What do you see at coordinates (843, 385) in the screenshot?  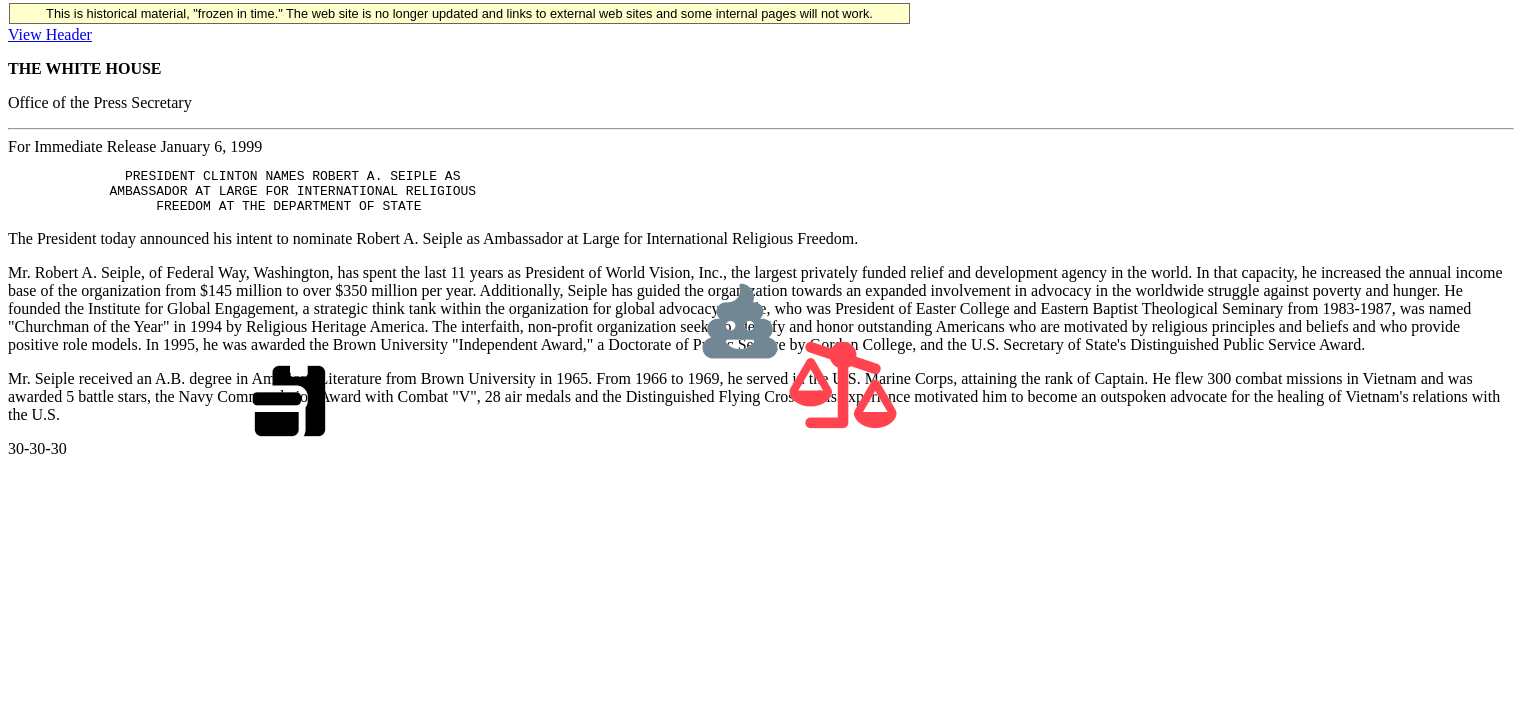 I see `indicates an imbalanced comparison or unequal weight` at bounding box center [843, 385].